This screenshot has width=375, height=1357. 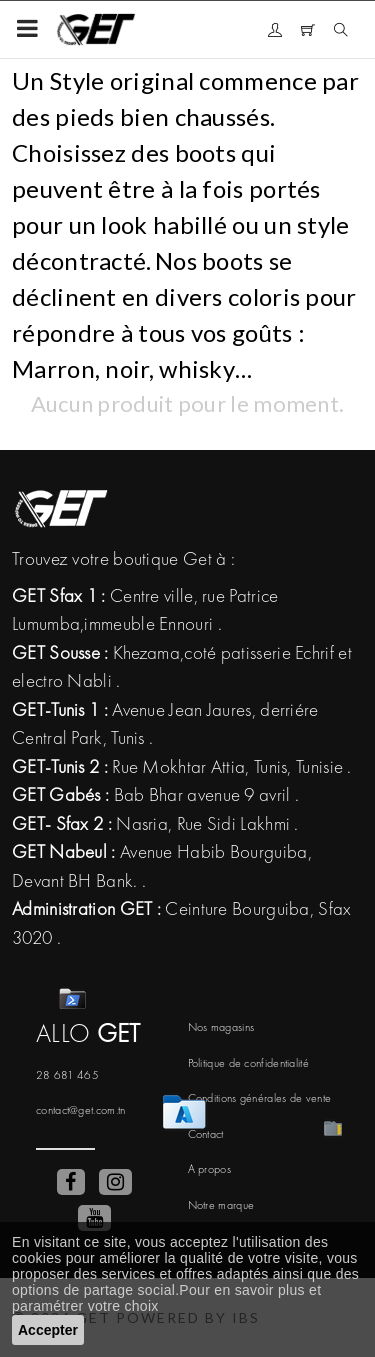 I want to click on open files stored on sd card, so click(x=333, y=1129).